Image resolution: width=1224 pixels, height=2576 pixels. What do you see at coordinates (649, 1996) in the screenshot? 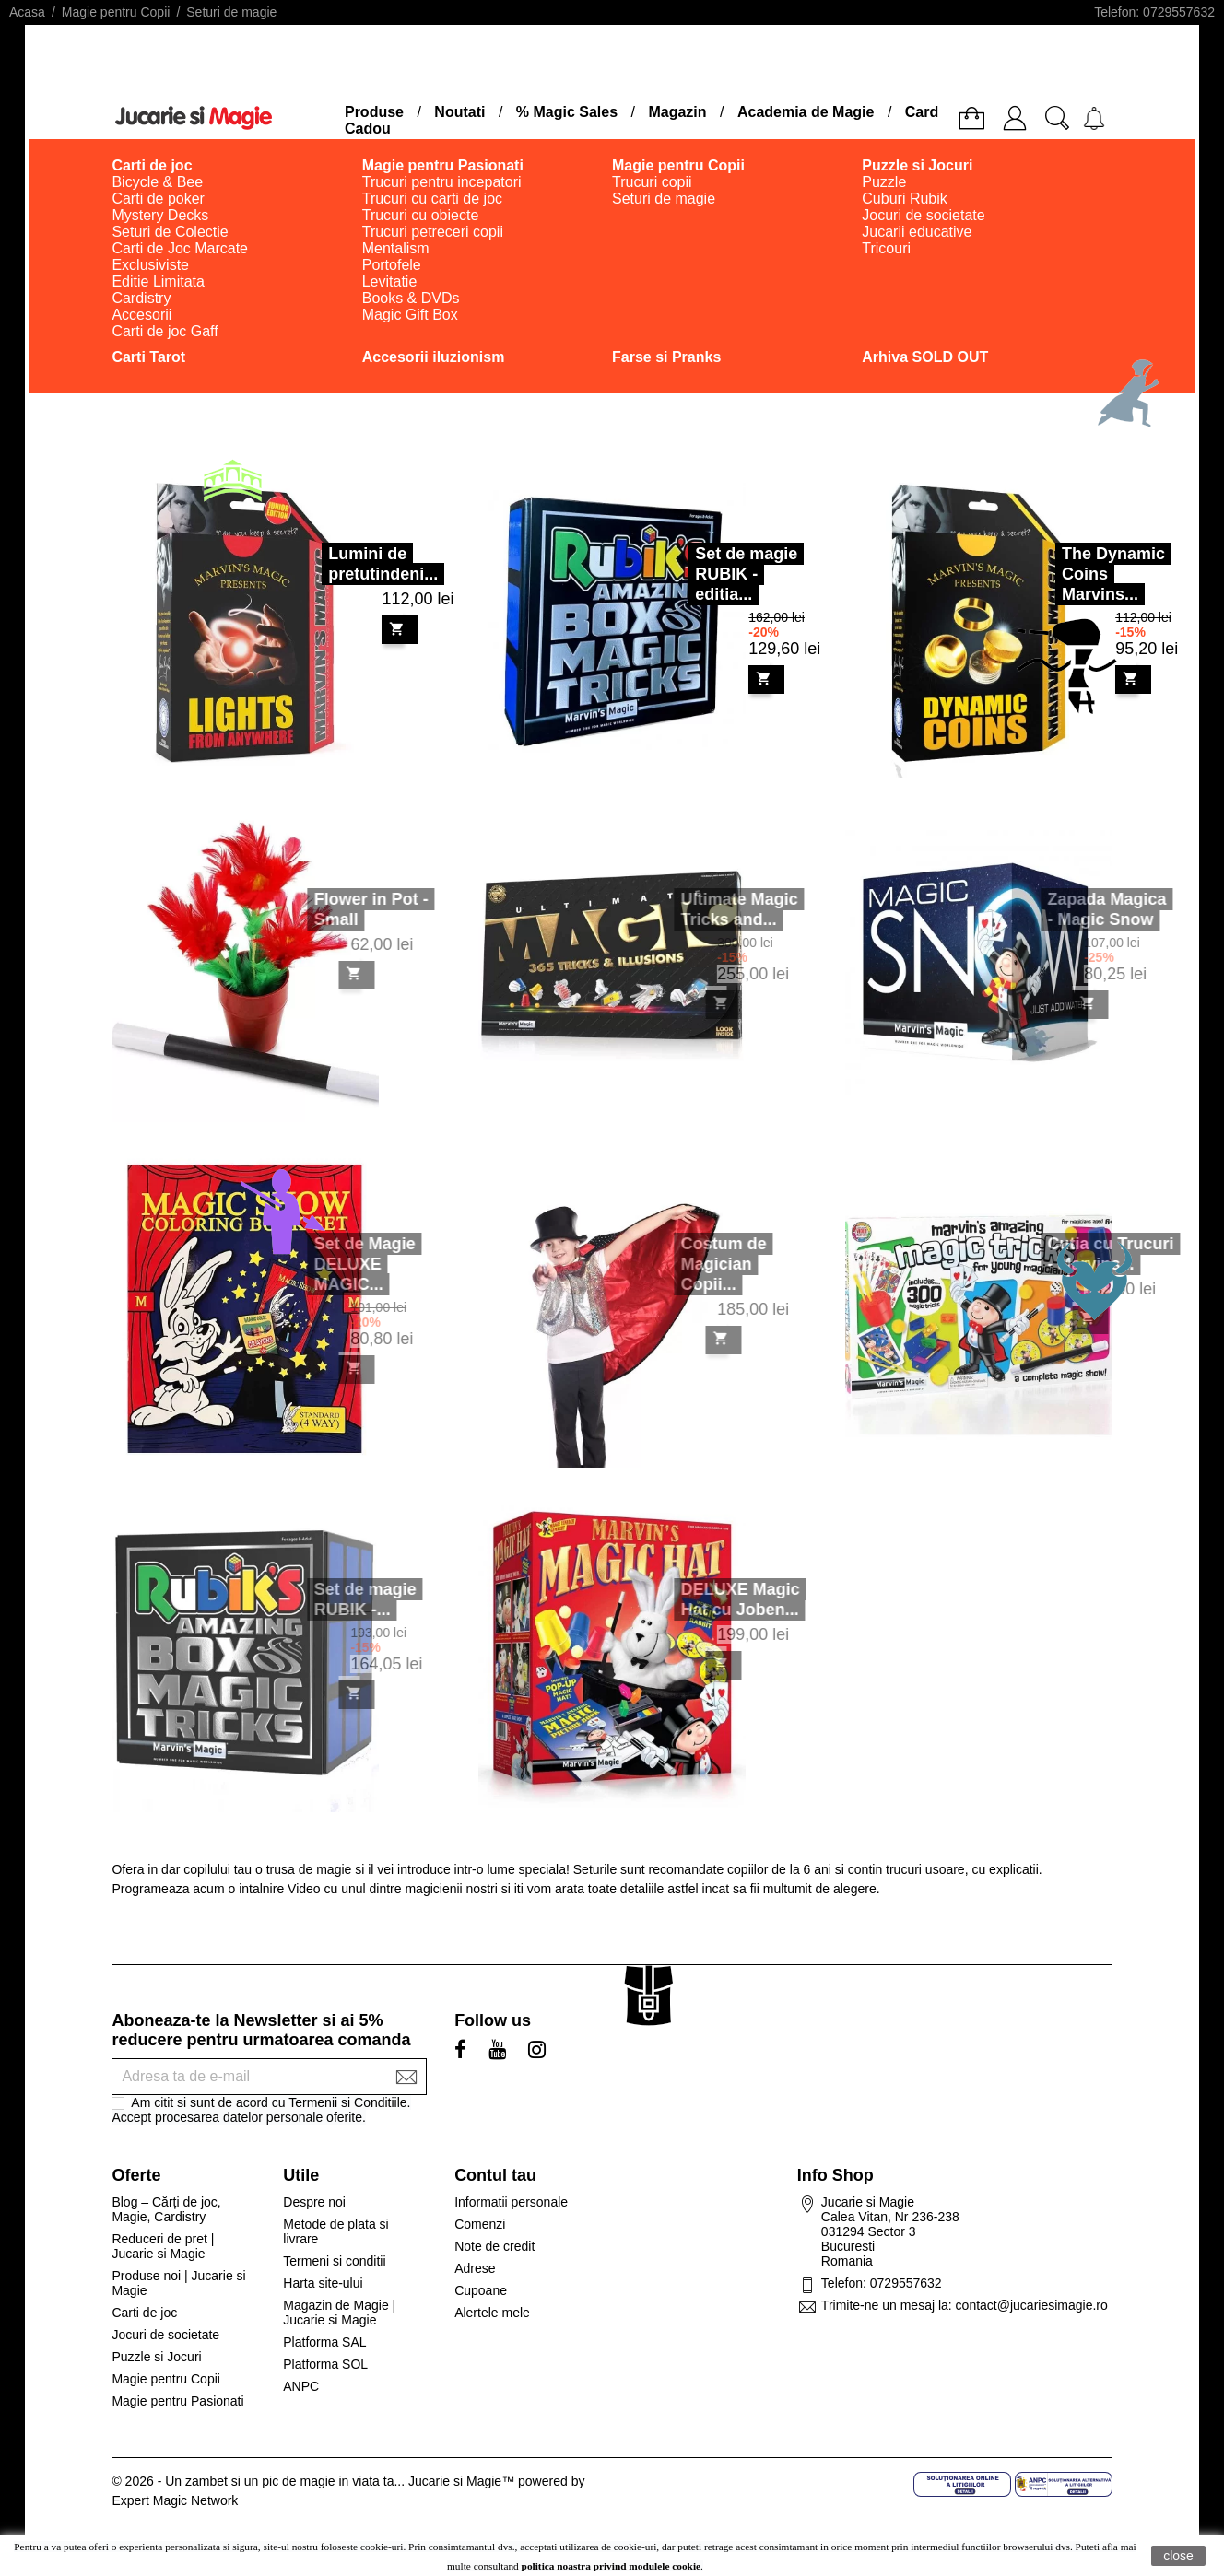
I see `open inventory or backpack` at bounding box center [649, 1996].